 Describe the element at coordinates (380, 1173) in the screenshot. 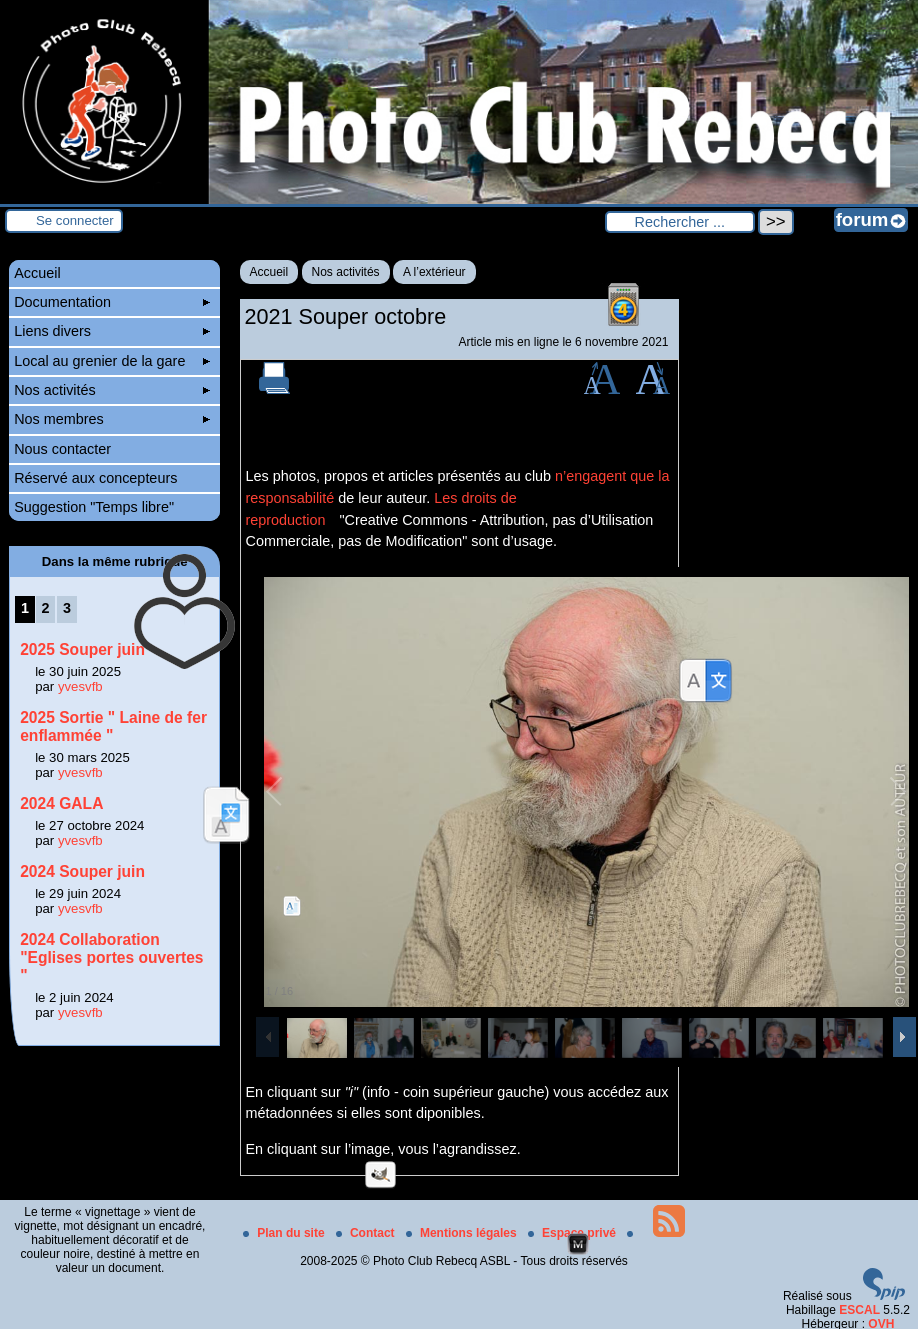

I see `compressed GIMP project file` at that location.